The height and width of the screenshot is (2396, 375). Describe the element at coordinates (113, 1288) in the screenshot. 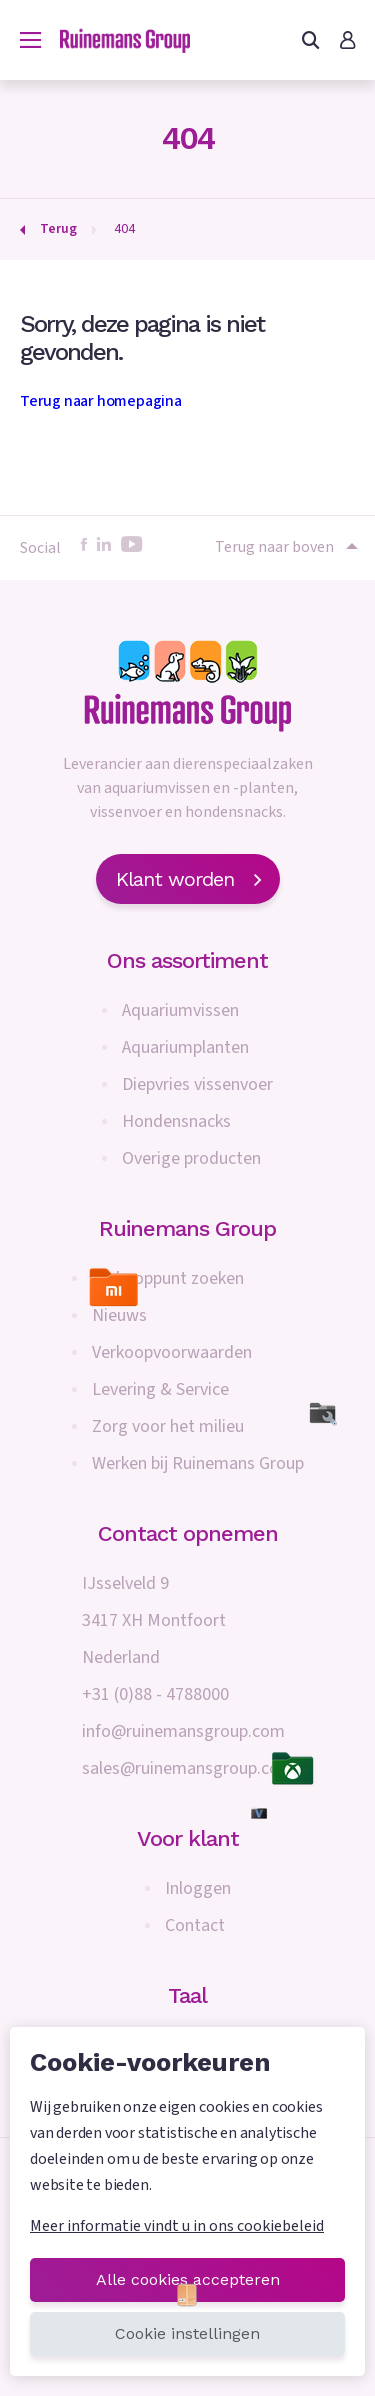

I see `open xiaomi-related files folder` at that location.